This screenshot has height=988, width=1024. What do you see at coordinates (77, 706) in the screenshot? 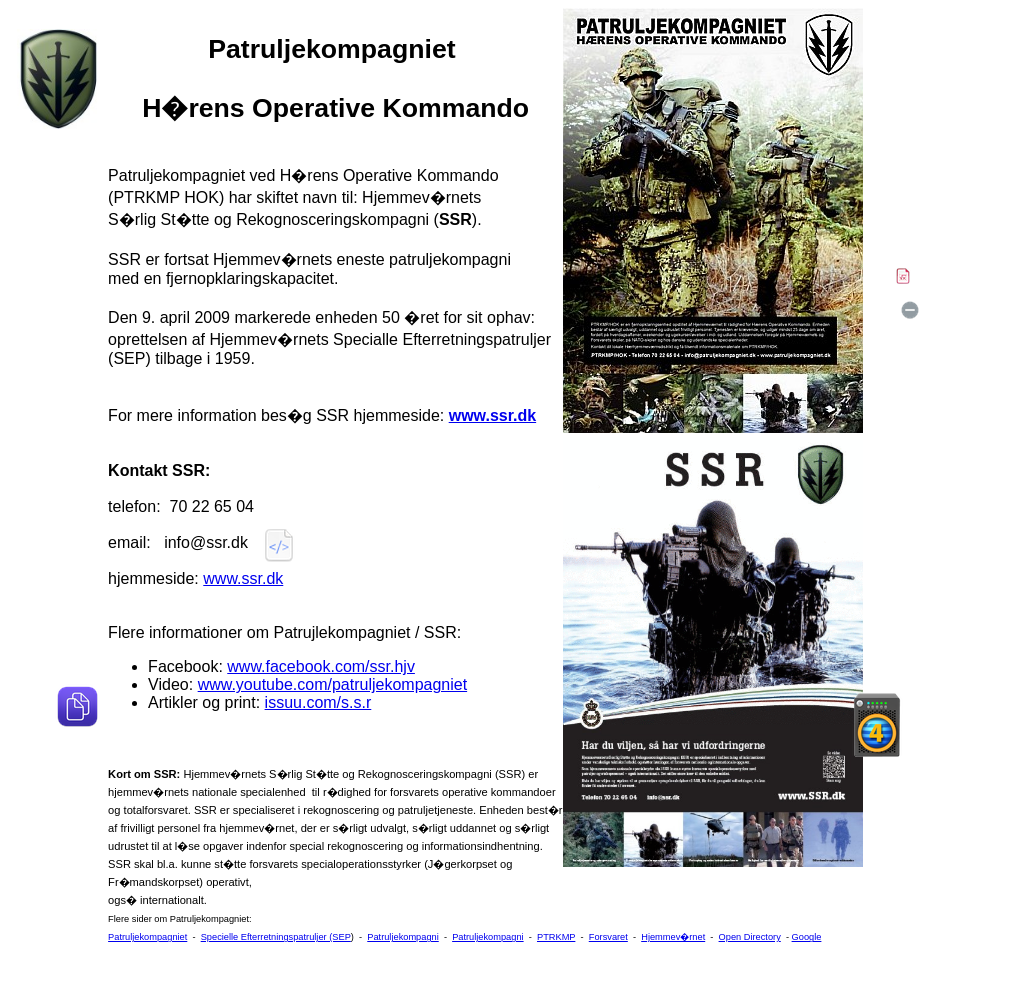
I see `duplicate or copy a document` at bounding box center [77, 706].